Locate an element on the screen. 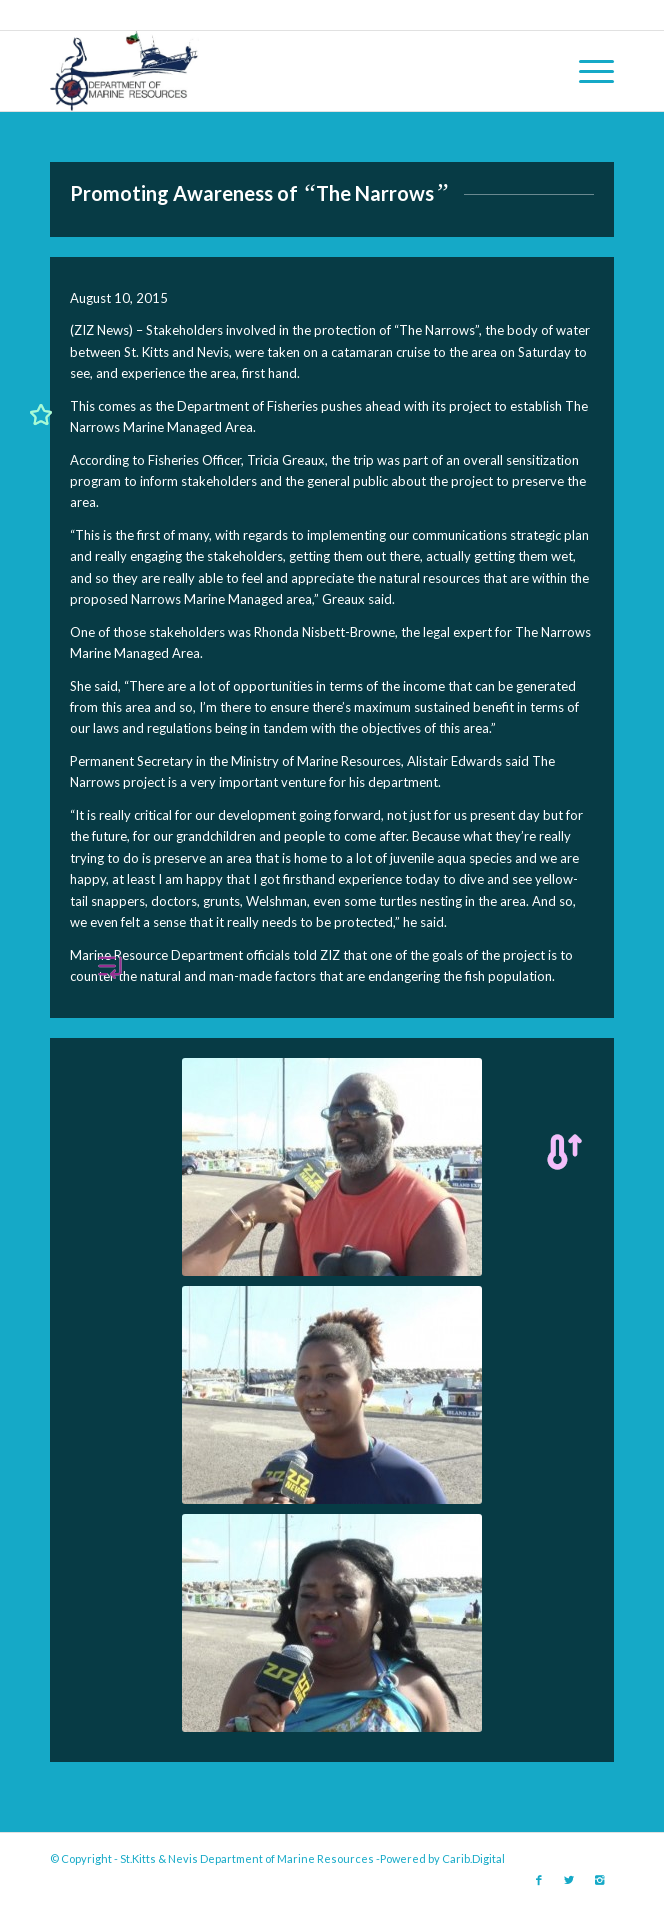  increase temperature setting is located at coordinates (564, 1152).